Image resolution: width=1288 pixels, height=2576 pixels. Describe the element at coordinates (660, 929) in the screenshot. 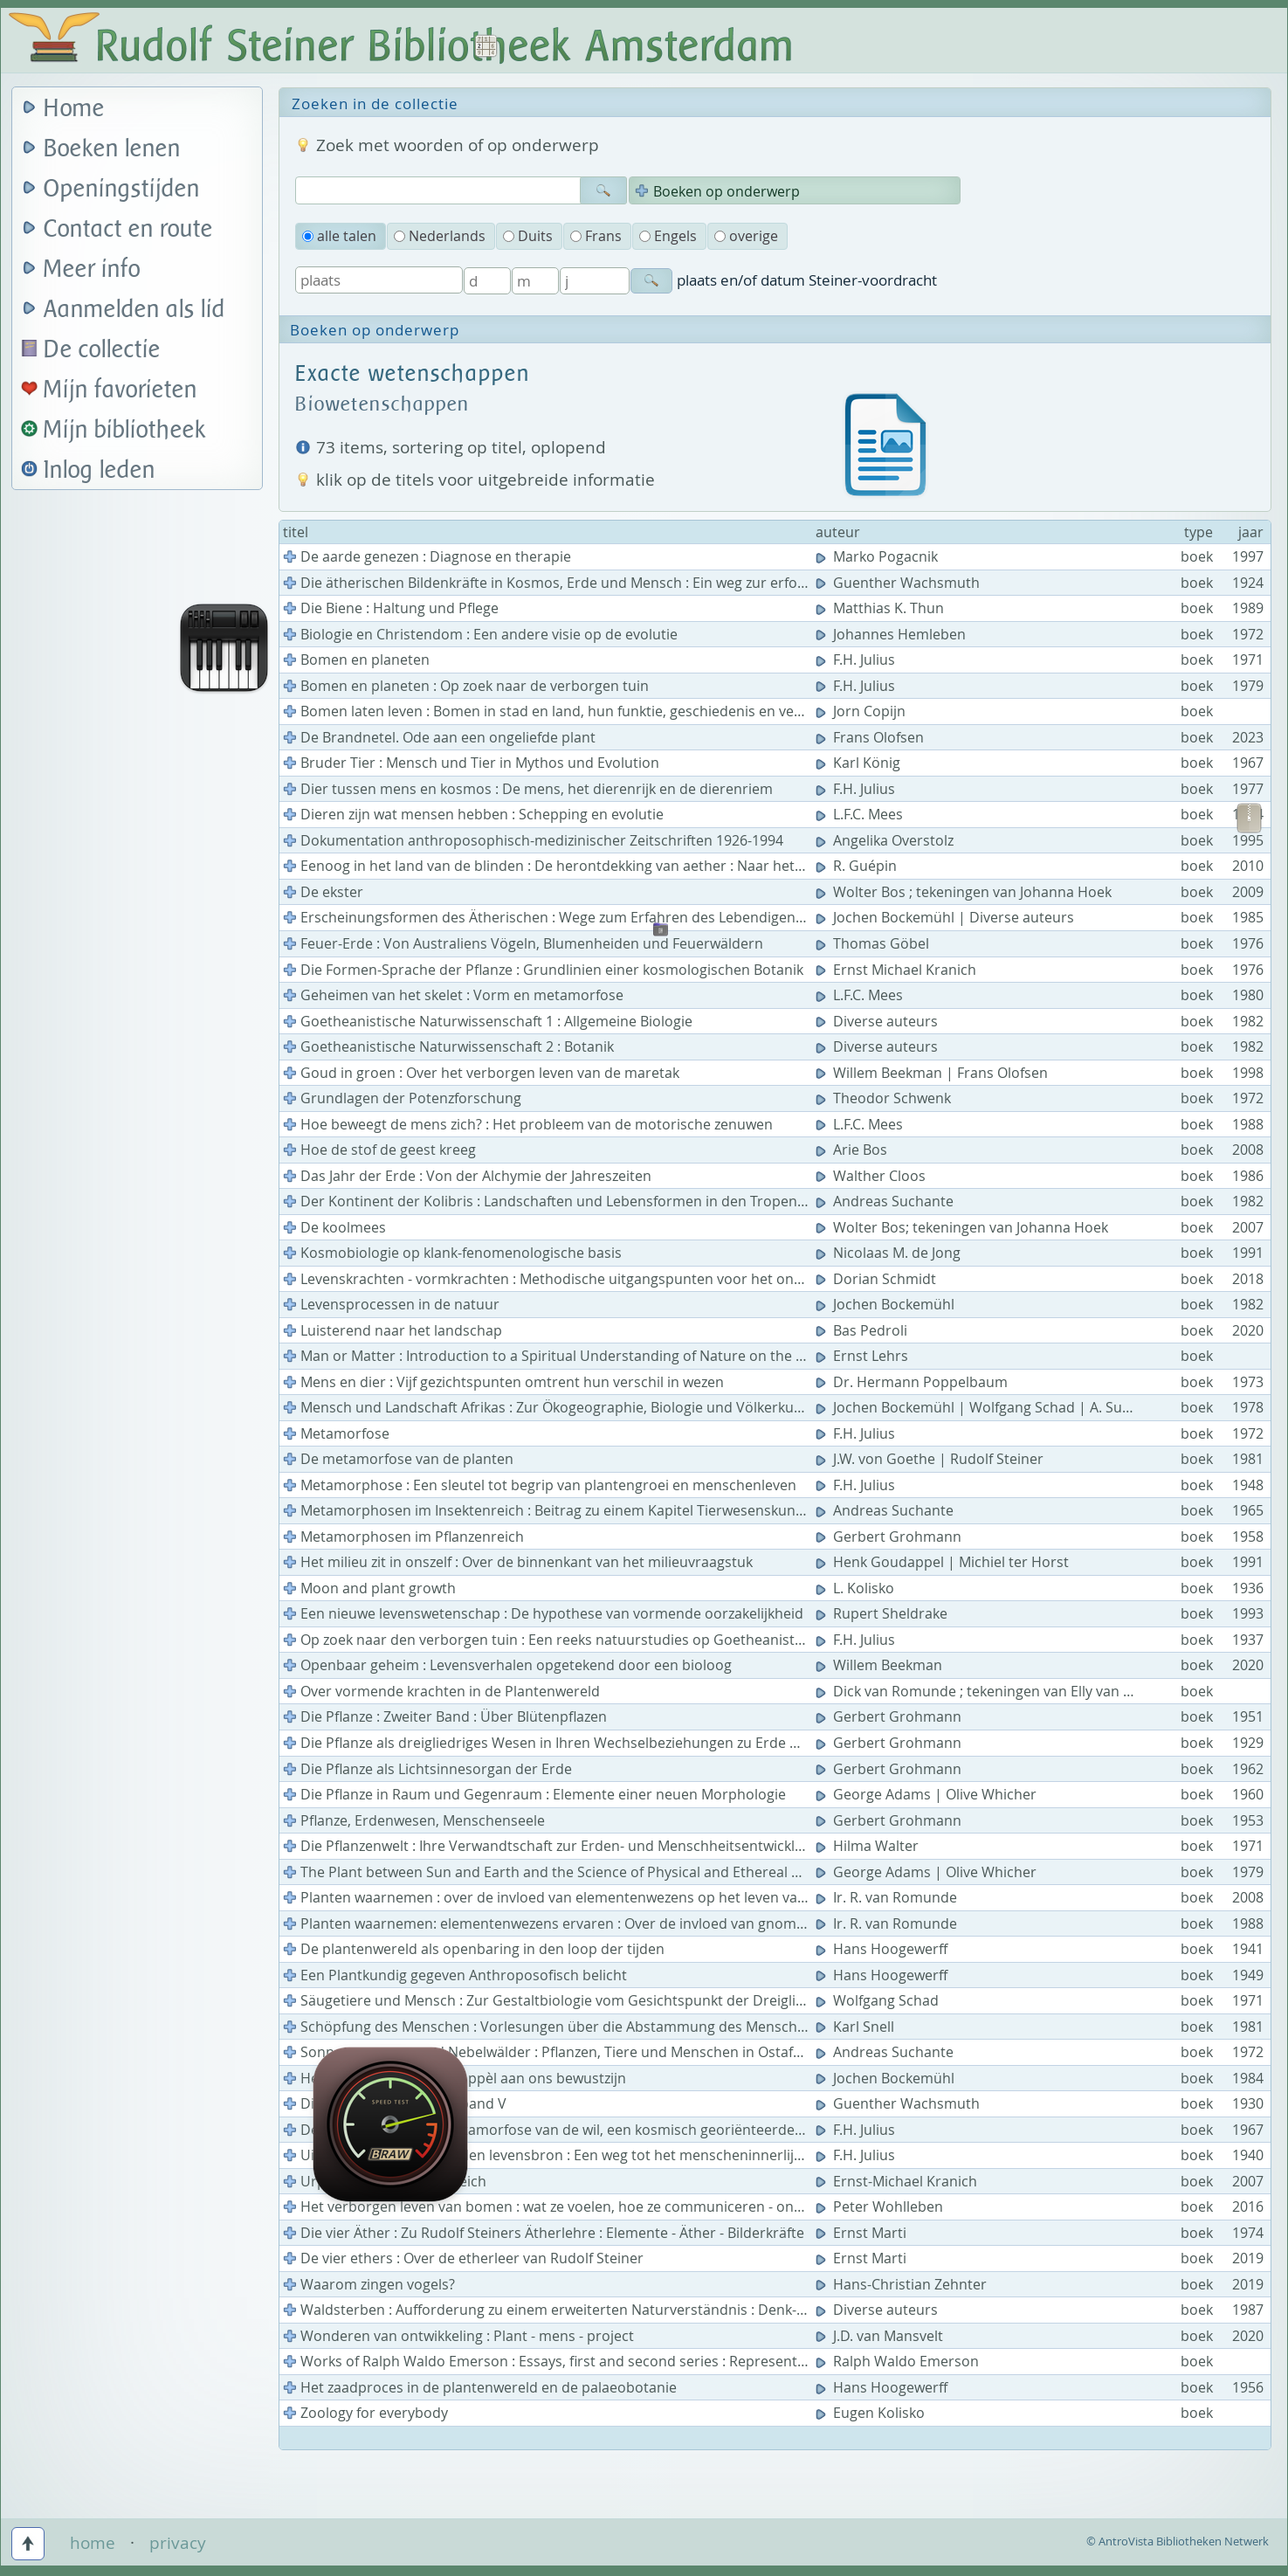

I see `open templates folder` at that location.